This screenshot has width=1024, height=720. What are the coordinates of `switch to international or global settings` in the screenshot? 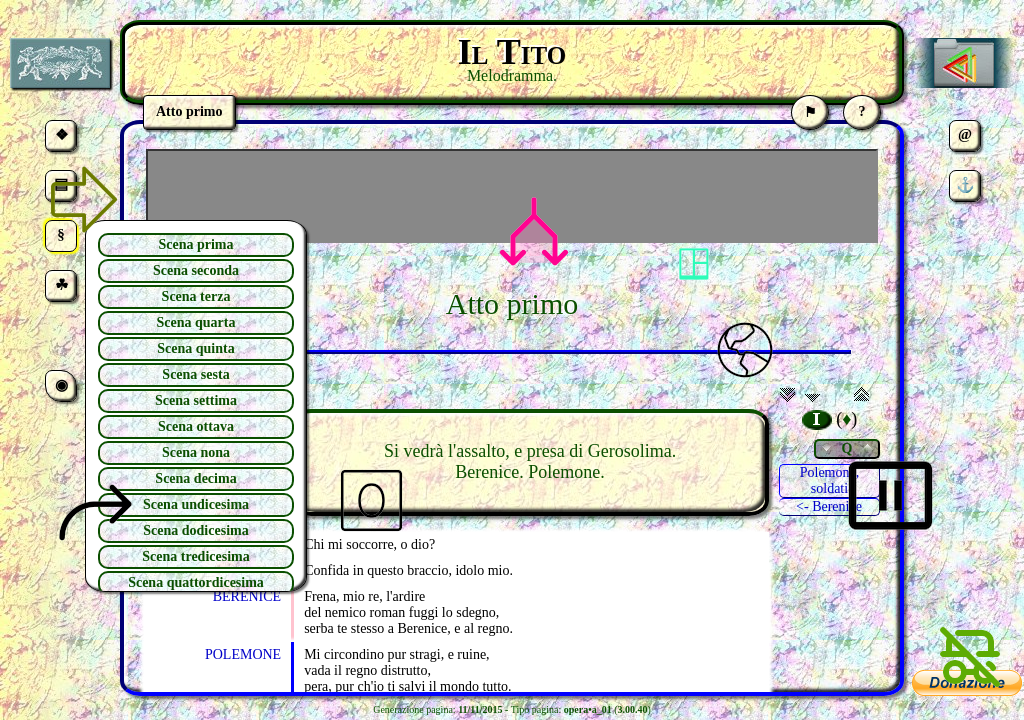 It's located at (745, 350).